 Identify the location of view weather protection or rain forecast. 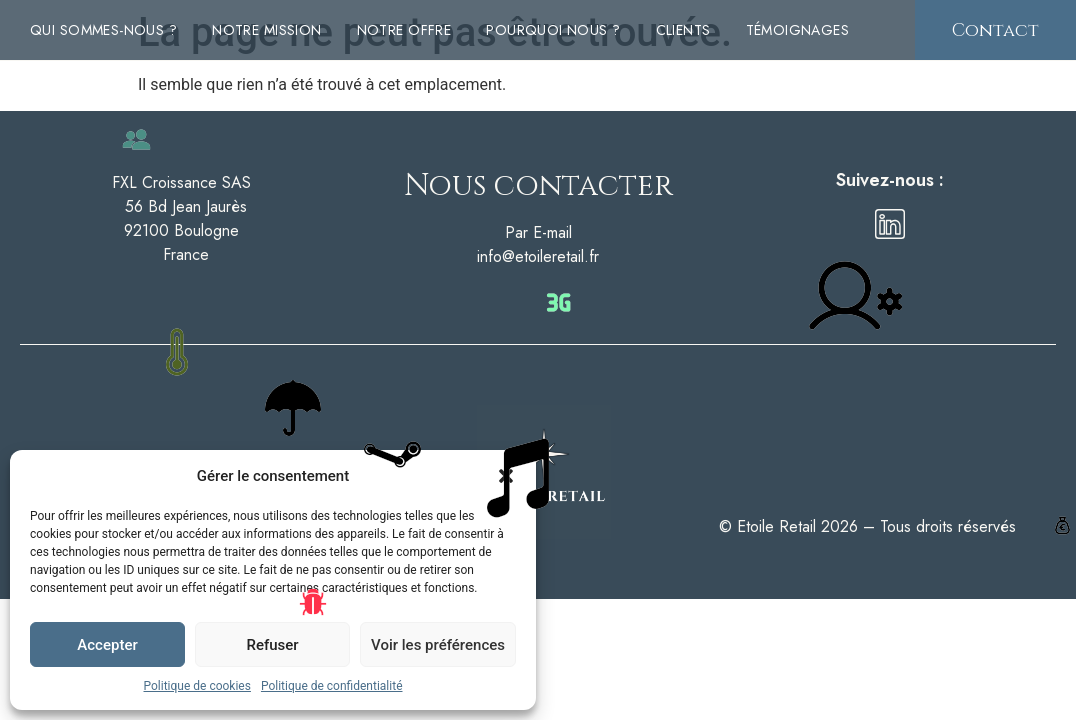
(293, 408).